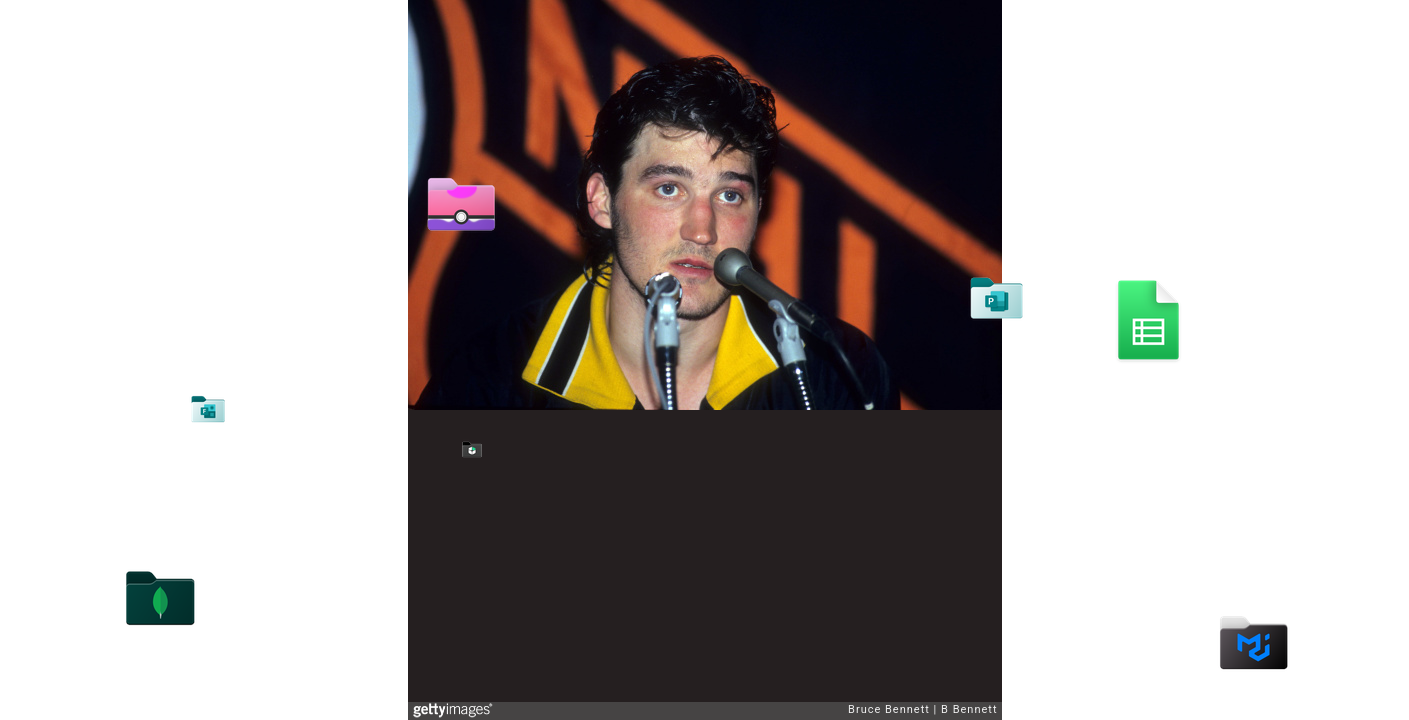  What do you see at coordinates (461, 206) in the screenshot?
I see `folder for pokémon dream ball collection or related files` at bounding box center [461, 206].